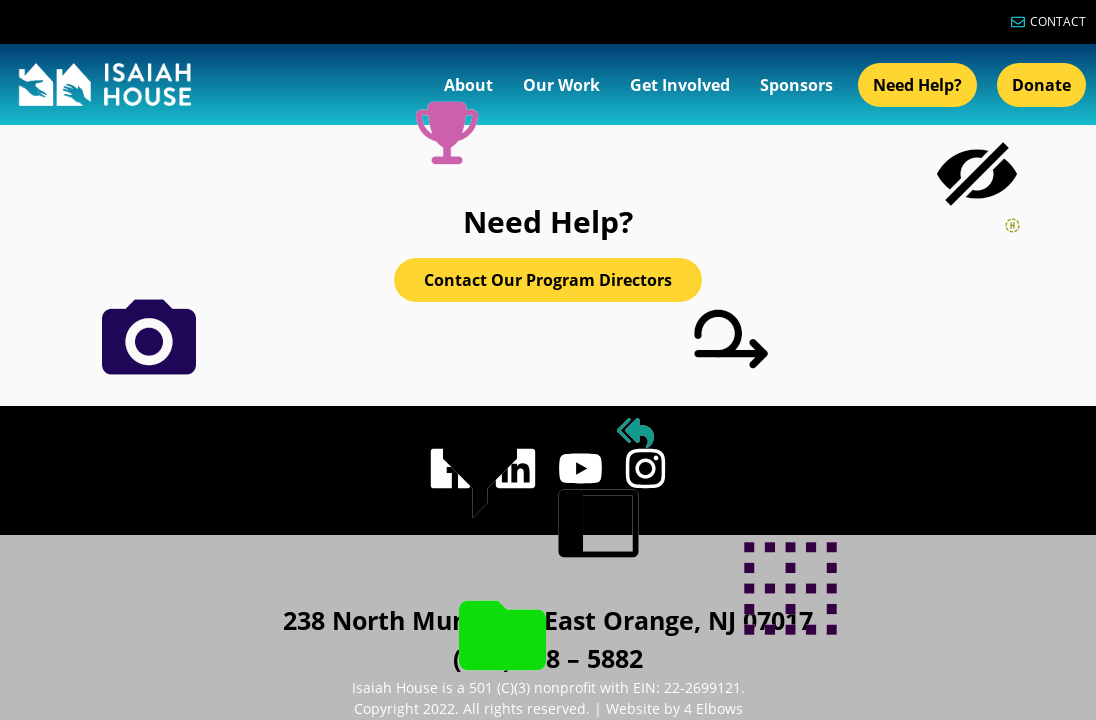 Image resolution: width=1096 pixels, height=720 pixels. Describe the element at coordinates (480, 481) in the screenshot. I see `filter or sort content` at that location.